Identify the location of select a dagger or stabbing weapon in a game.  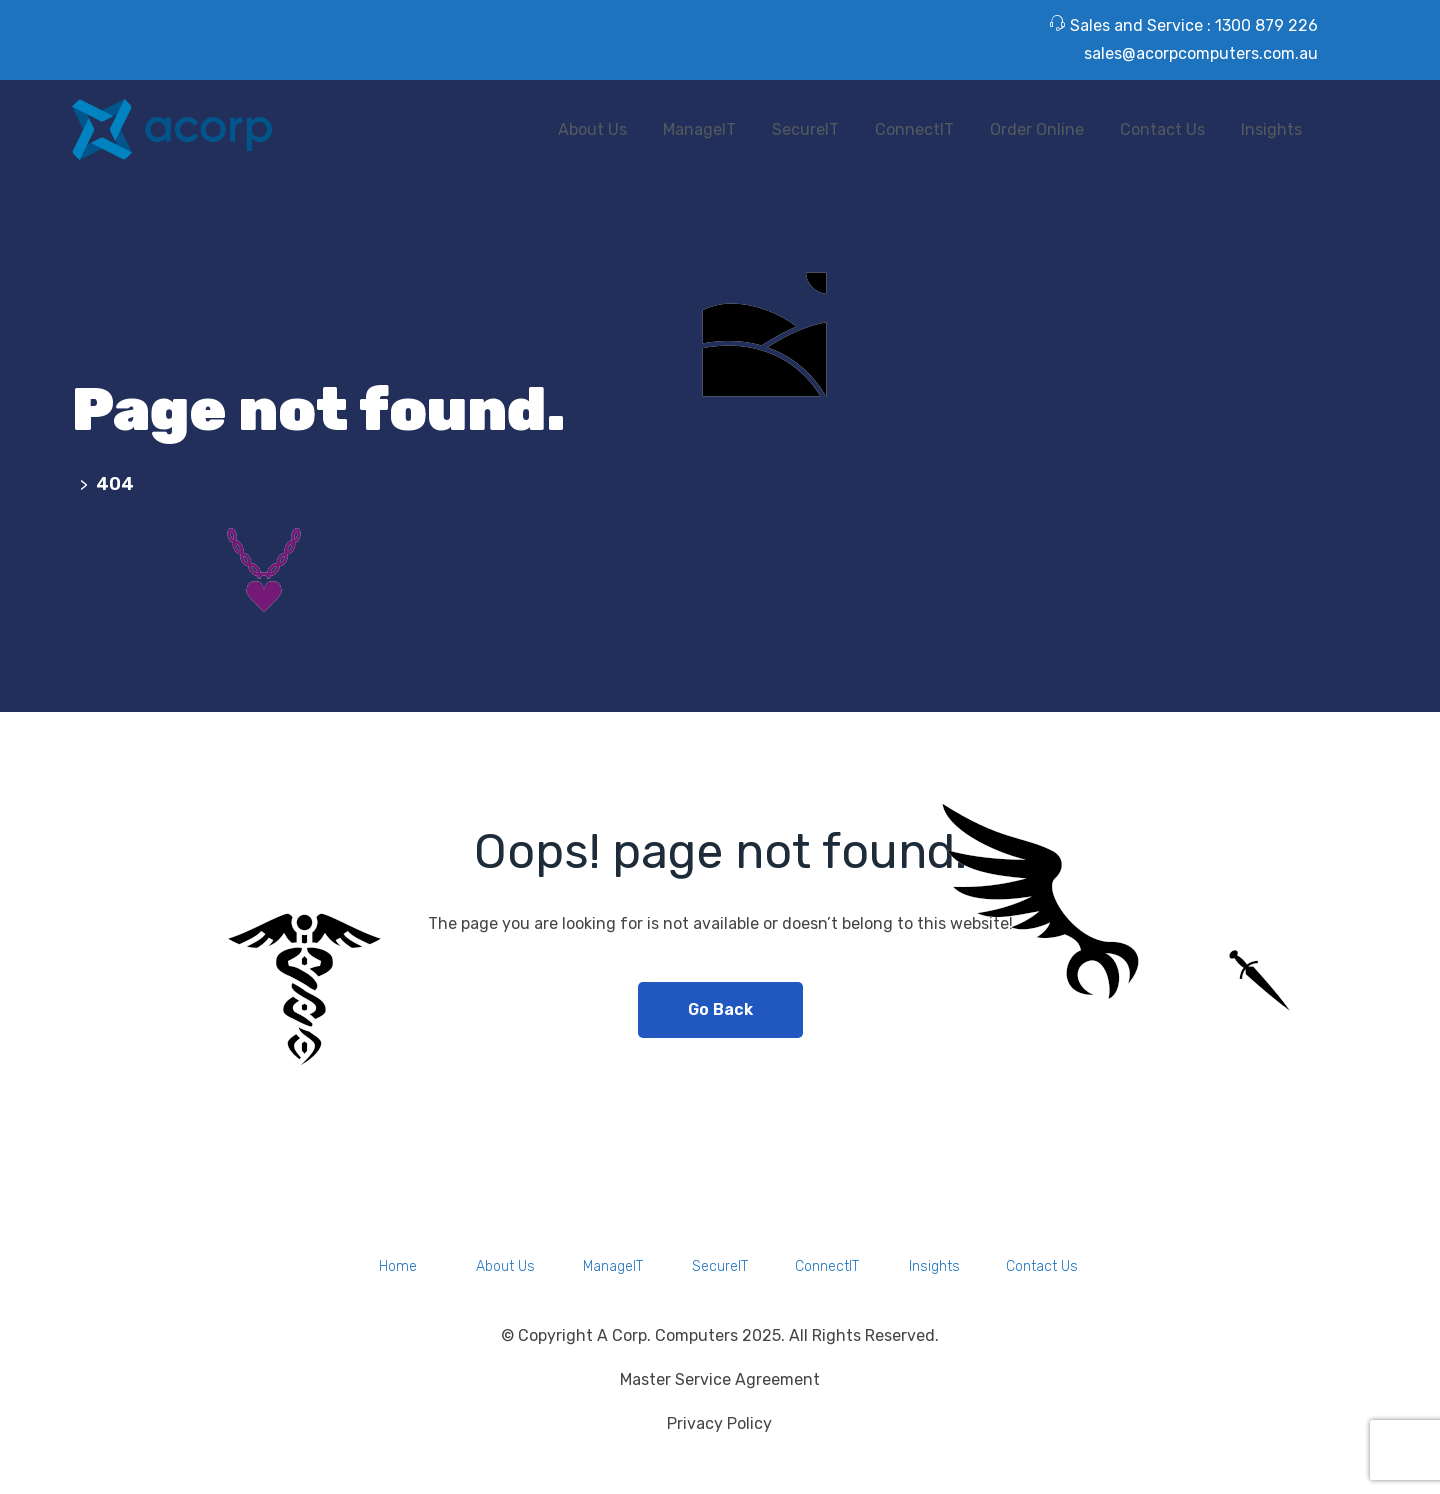
(1259, 980).